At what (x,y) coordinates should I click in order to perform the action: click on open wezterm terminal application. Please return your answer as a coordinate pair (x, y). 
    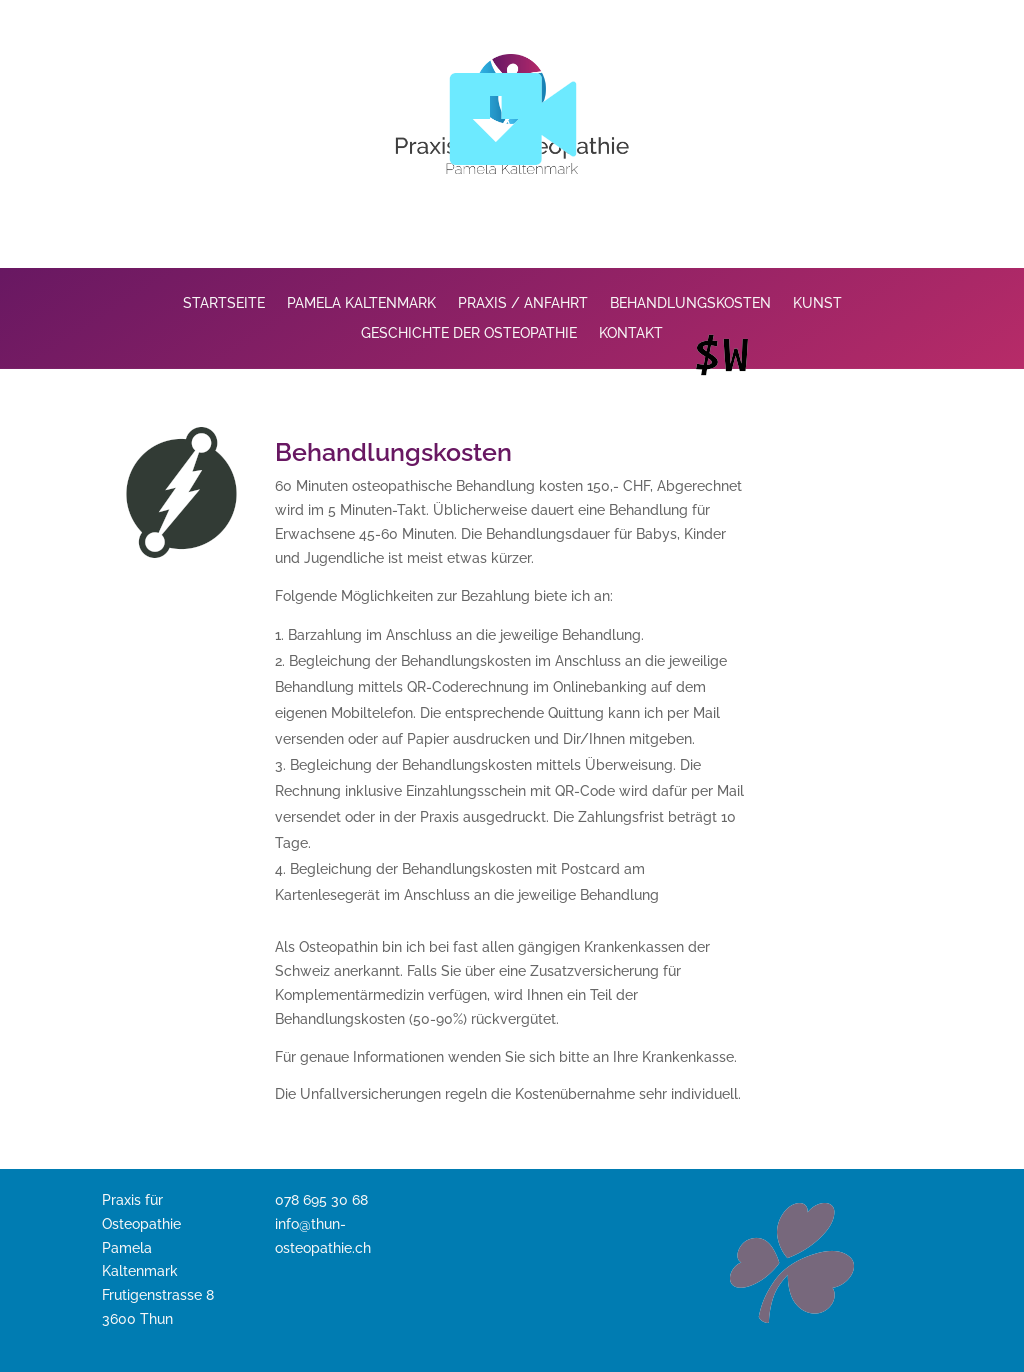
    Looking at the image, I should click on (722, 355).